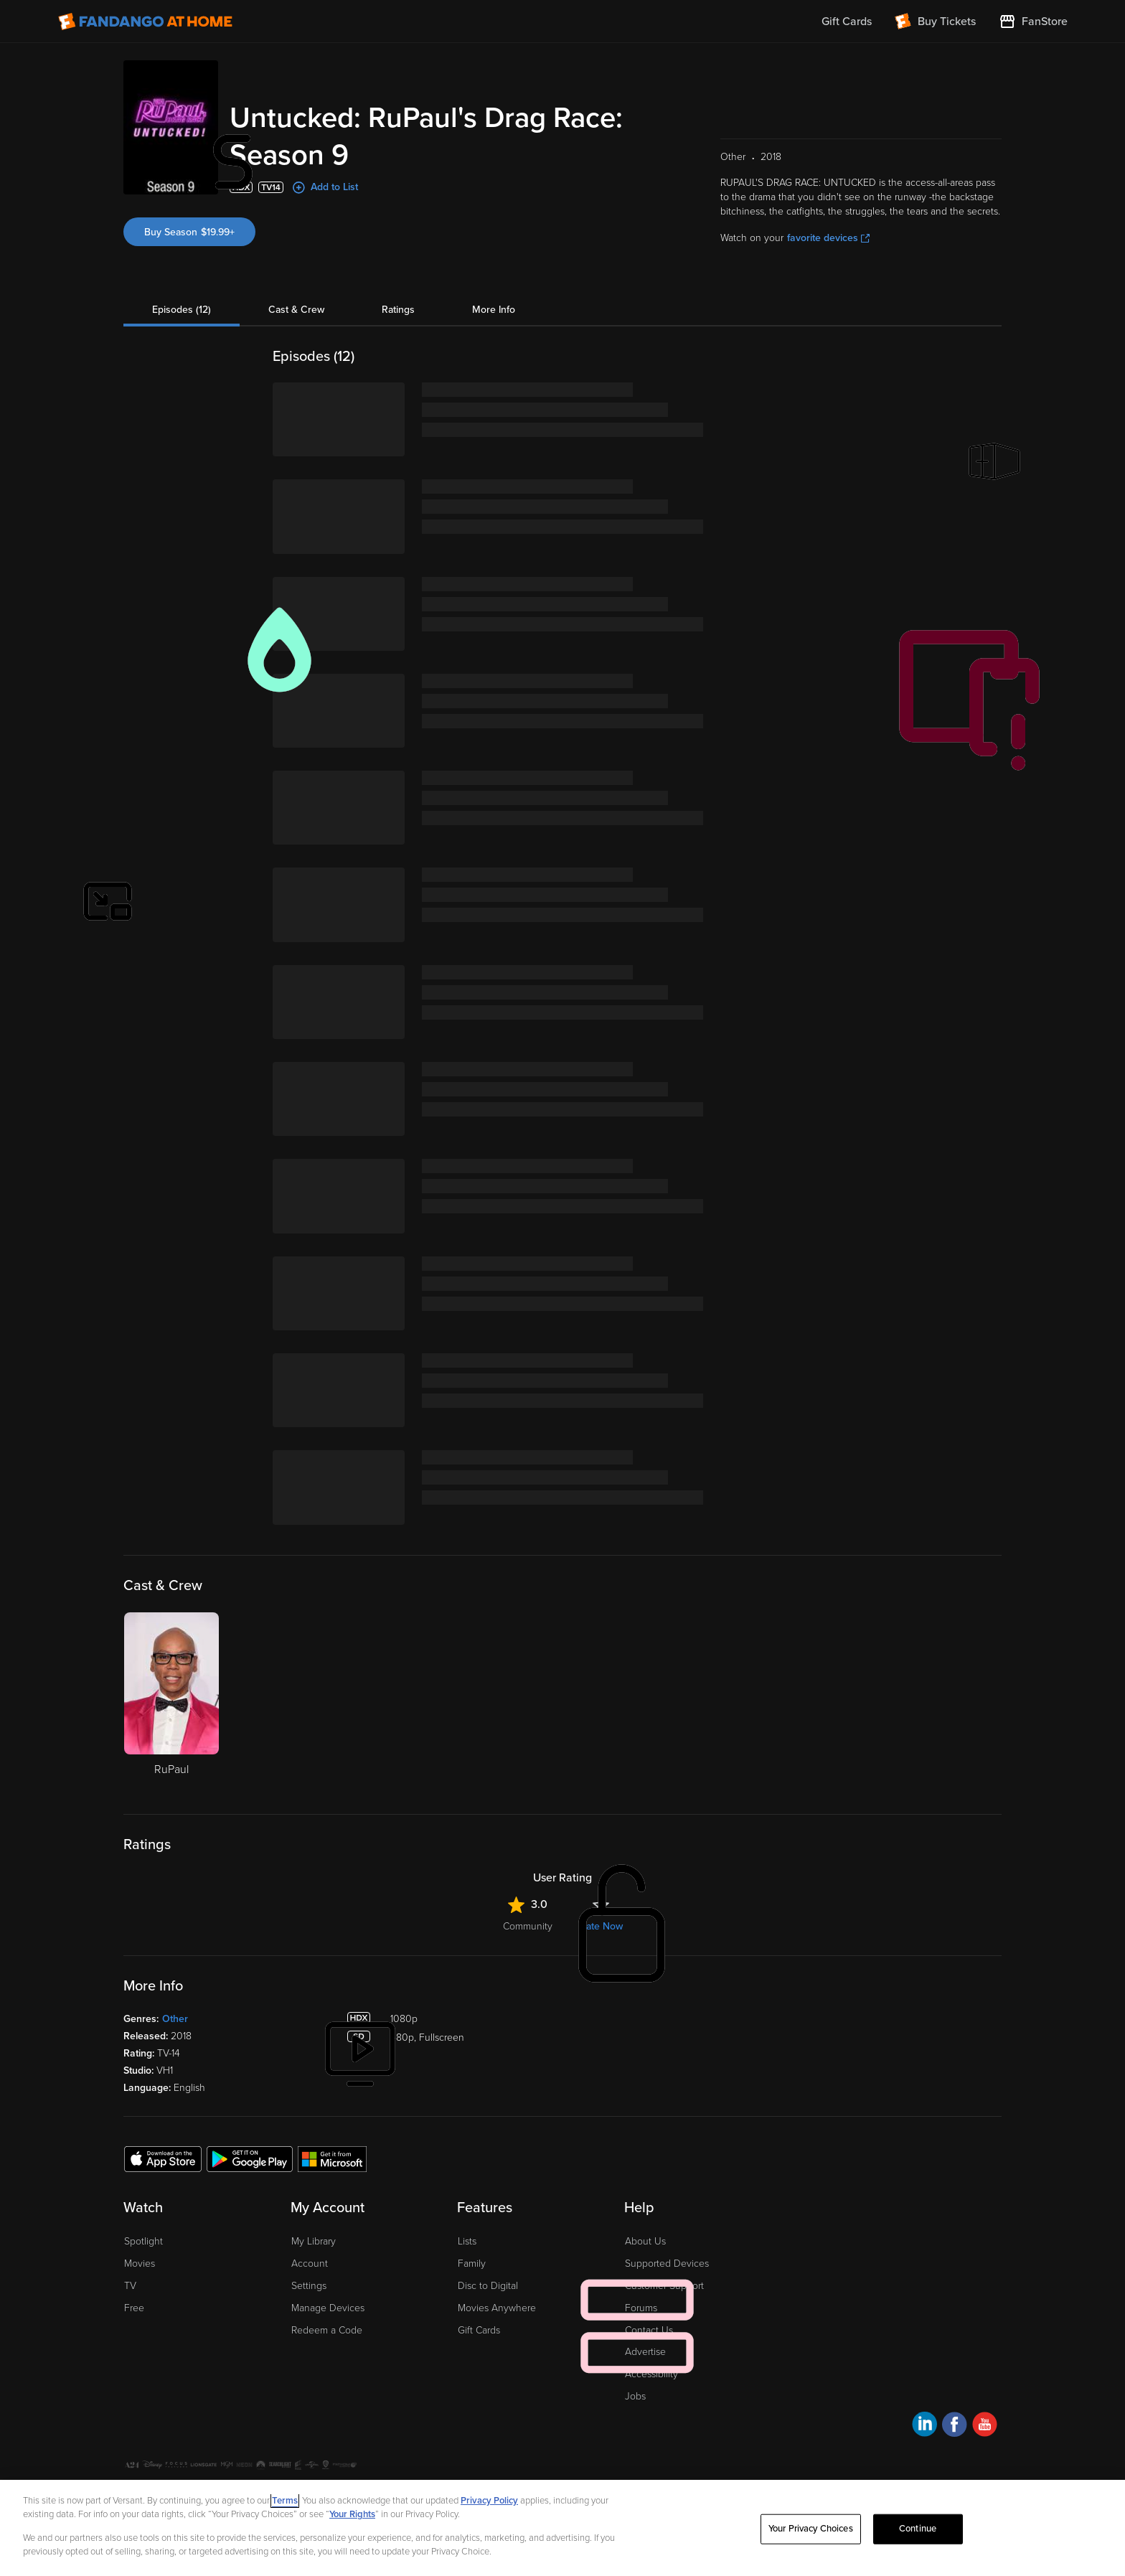 The width and height of the screenshot is (1125, 2576). What do you see at coordinates (360, 2051) in the screenshot?
I see `play video on desktop monitor` at bounding box center [360, 2051].